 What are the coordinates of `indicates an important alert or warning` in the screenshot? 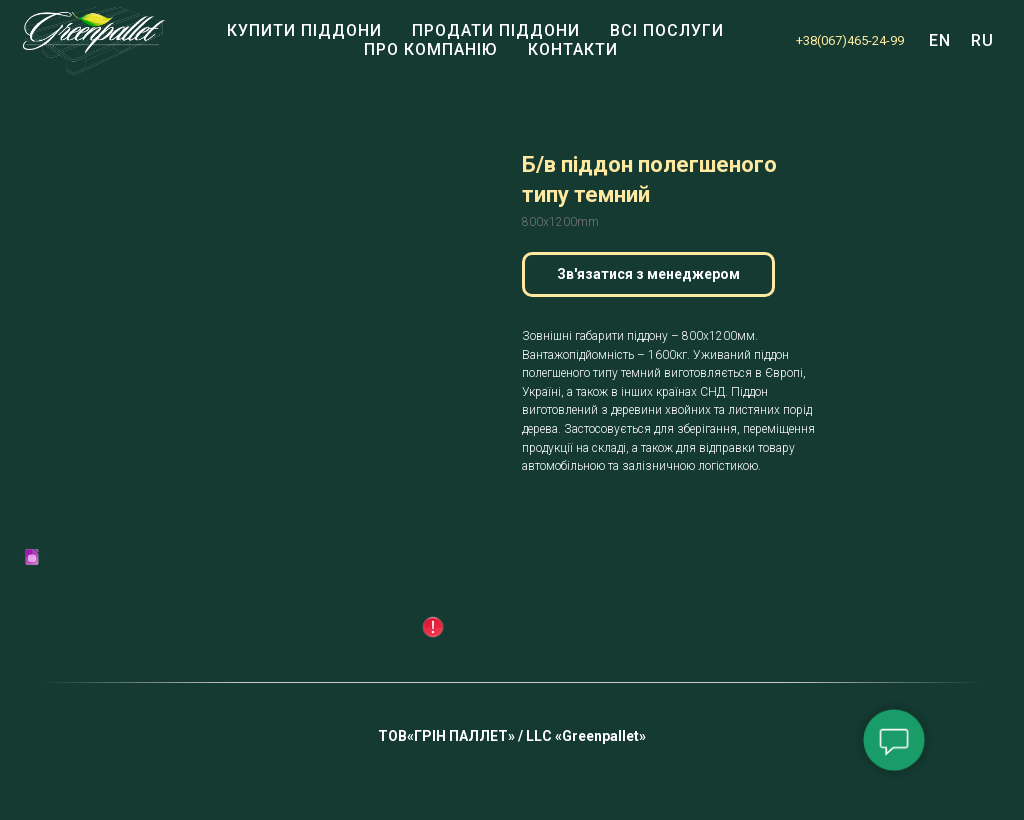 It's located at (433, 627).